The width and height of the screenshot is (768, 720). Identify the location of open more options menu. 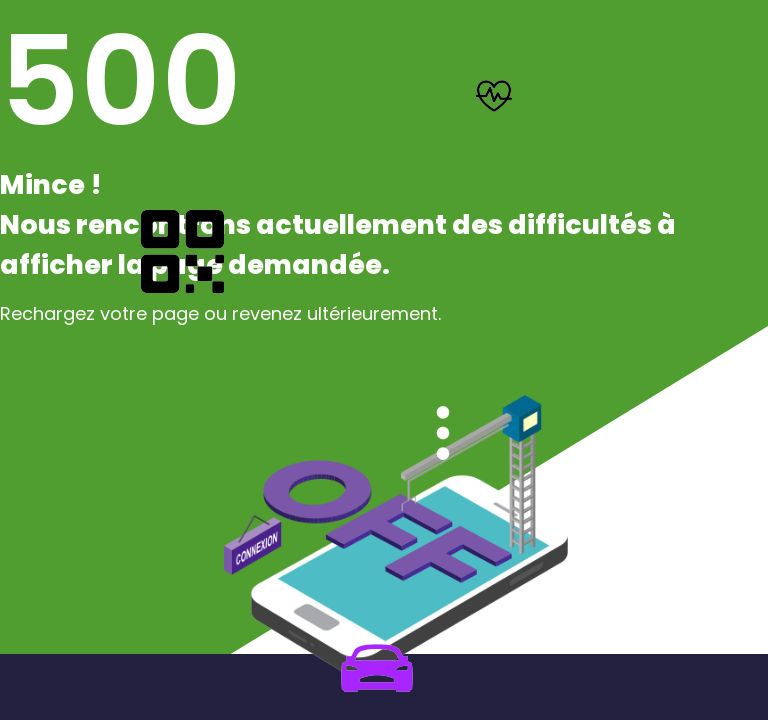
(443, 433).